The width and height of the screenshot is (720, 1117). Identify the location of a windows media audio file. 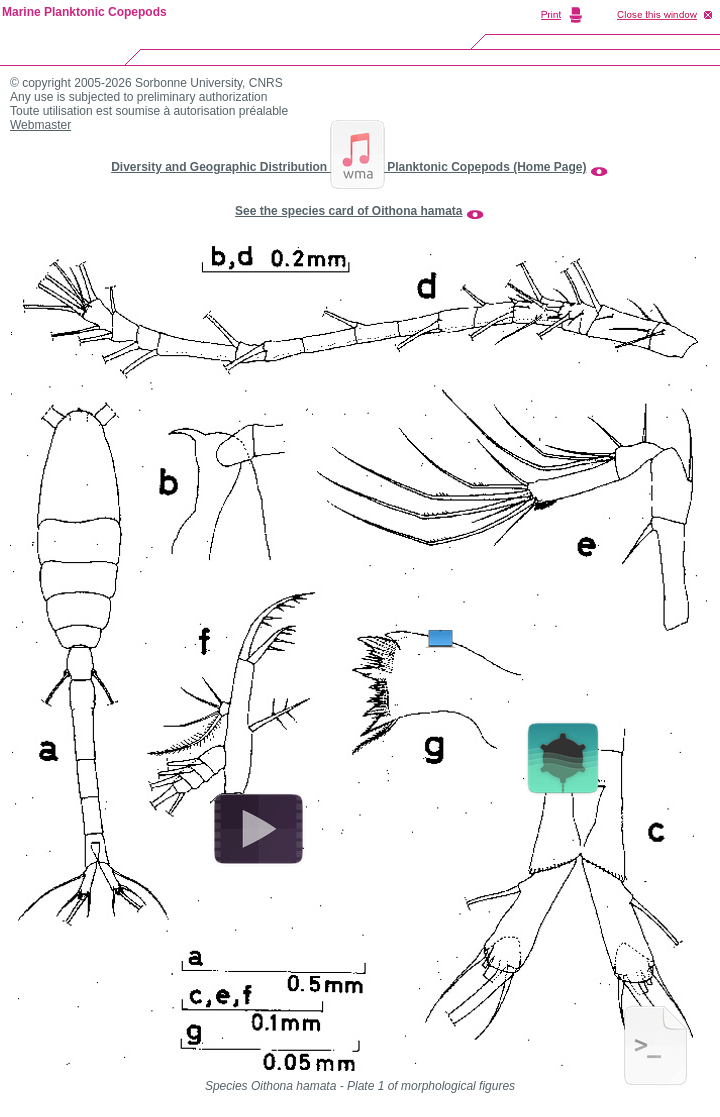
(357, 154).